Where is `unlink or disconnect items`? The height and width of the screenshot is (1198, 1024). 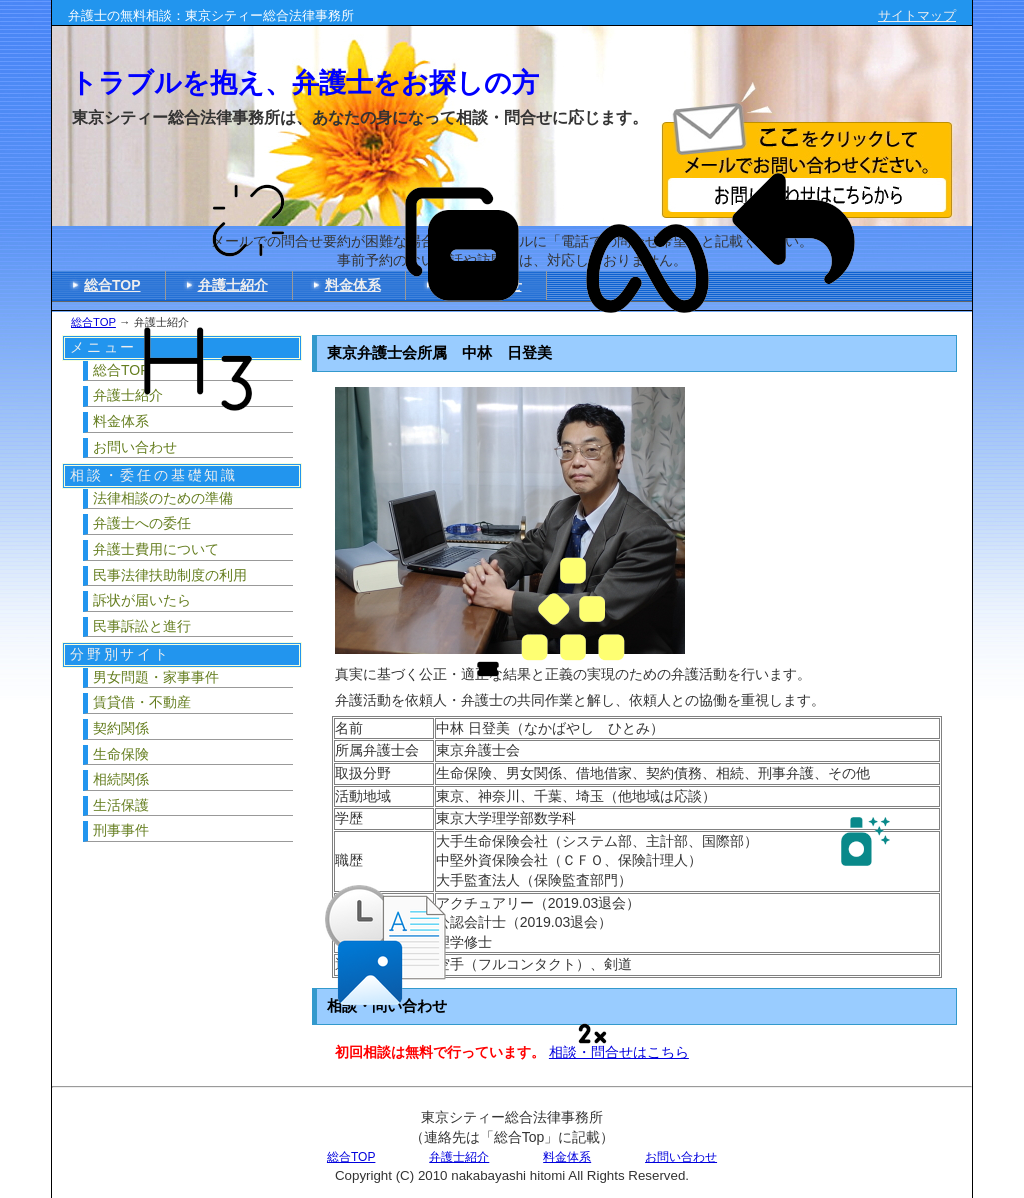
unlink or disconnect items is located at coordinates (248, 220).